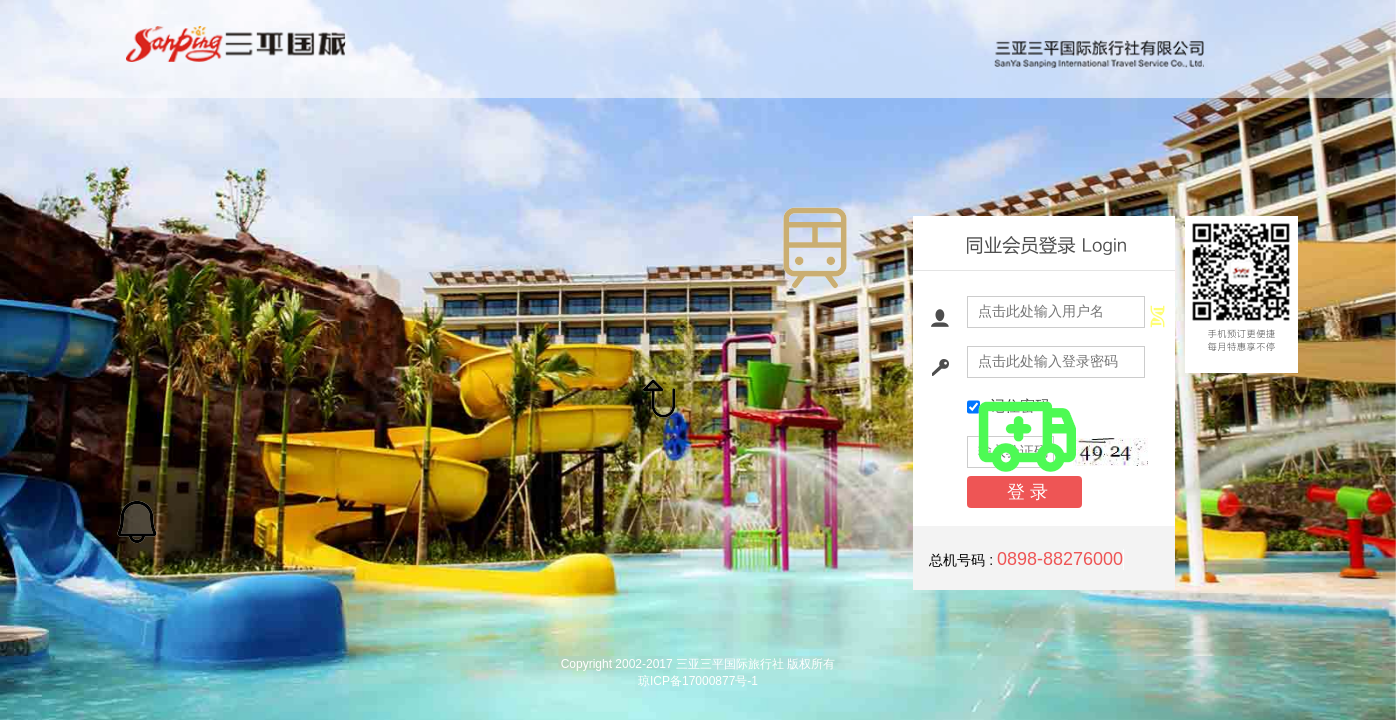 The width and height of the screenshot is (1396, 720). Describe the element at coordinates (1025, 432) in the screenshot. I see `access emergency medical services` at that location.